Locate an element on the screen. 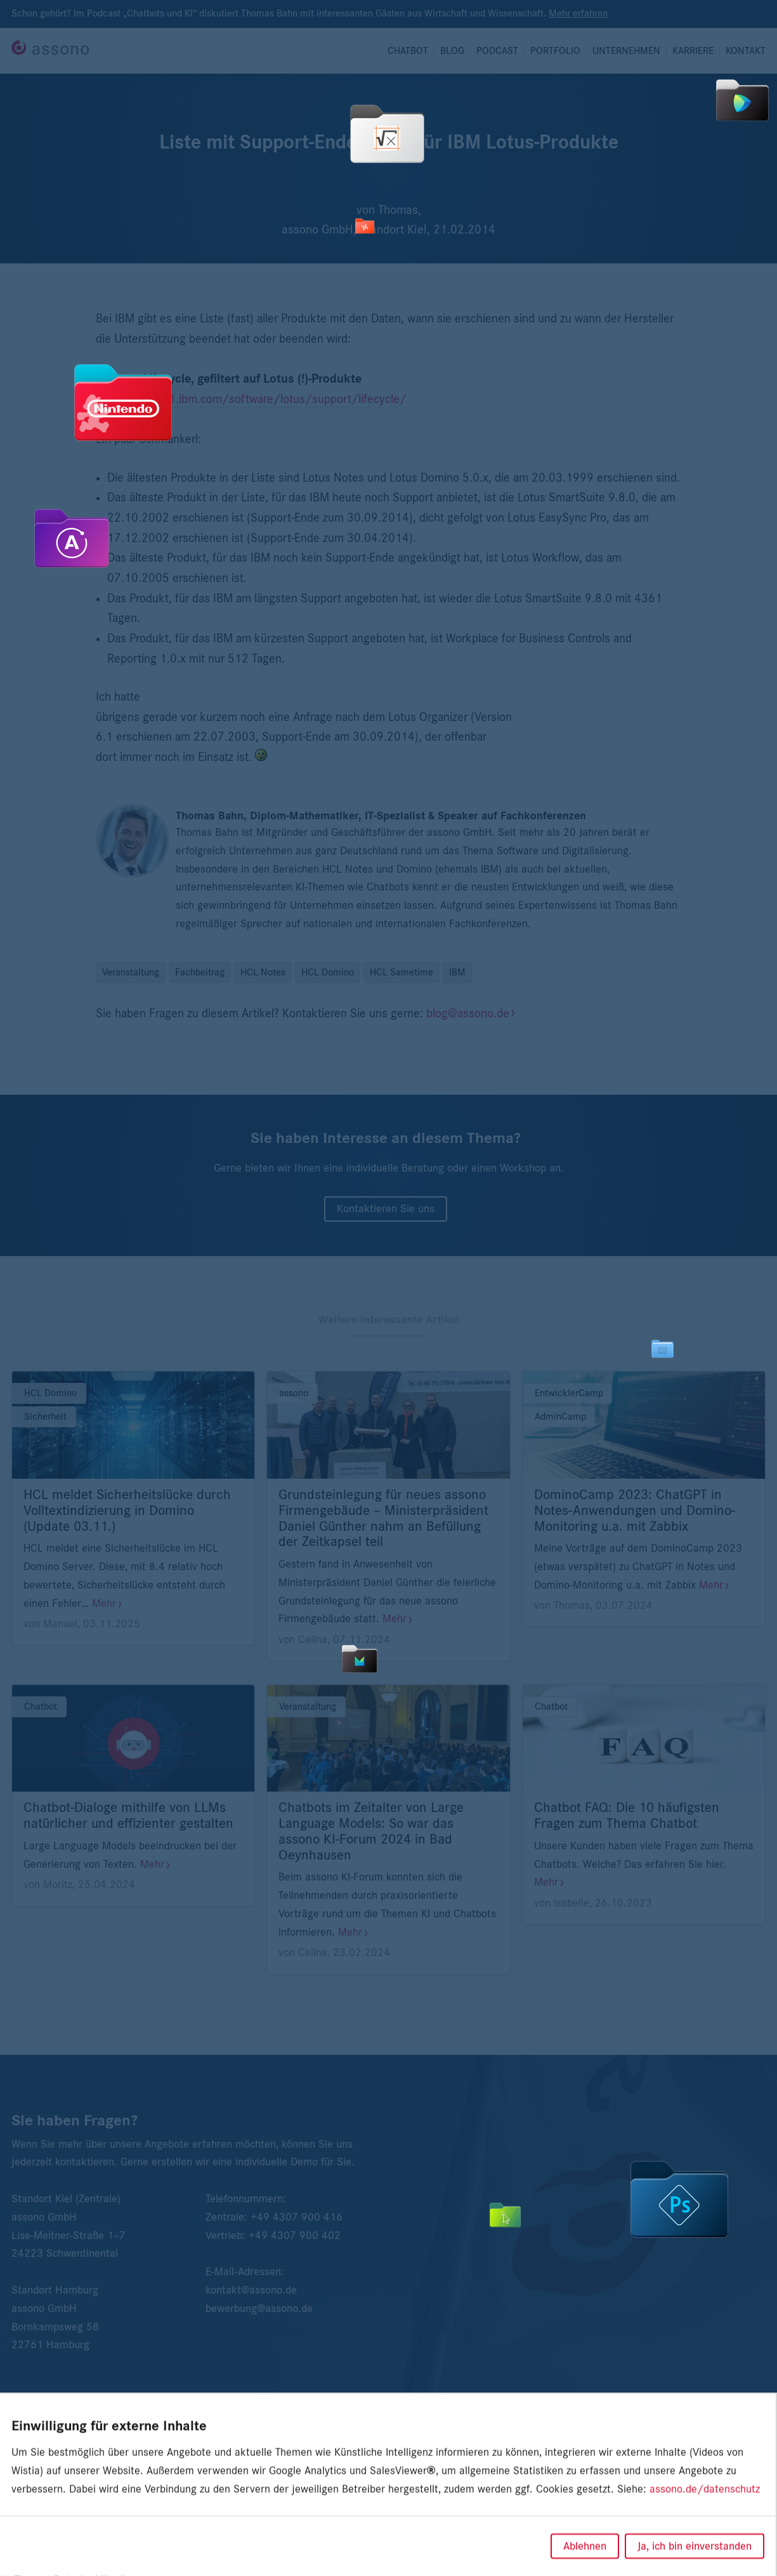  open Wondershare EdrawInfo project files is located at coordinates (365, 227).